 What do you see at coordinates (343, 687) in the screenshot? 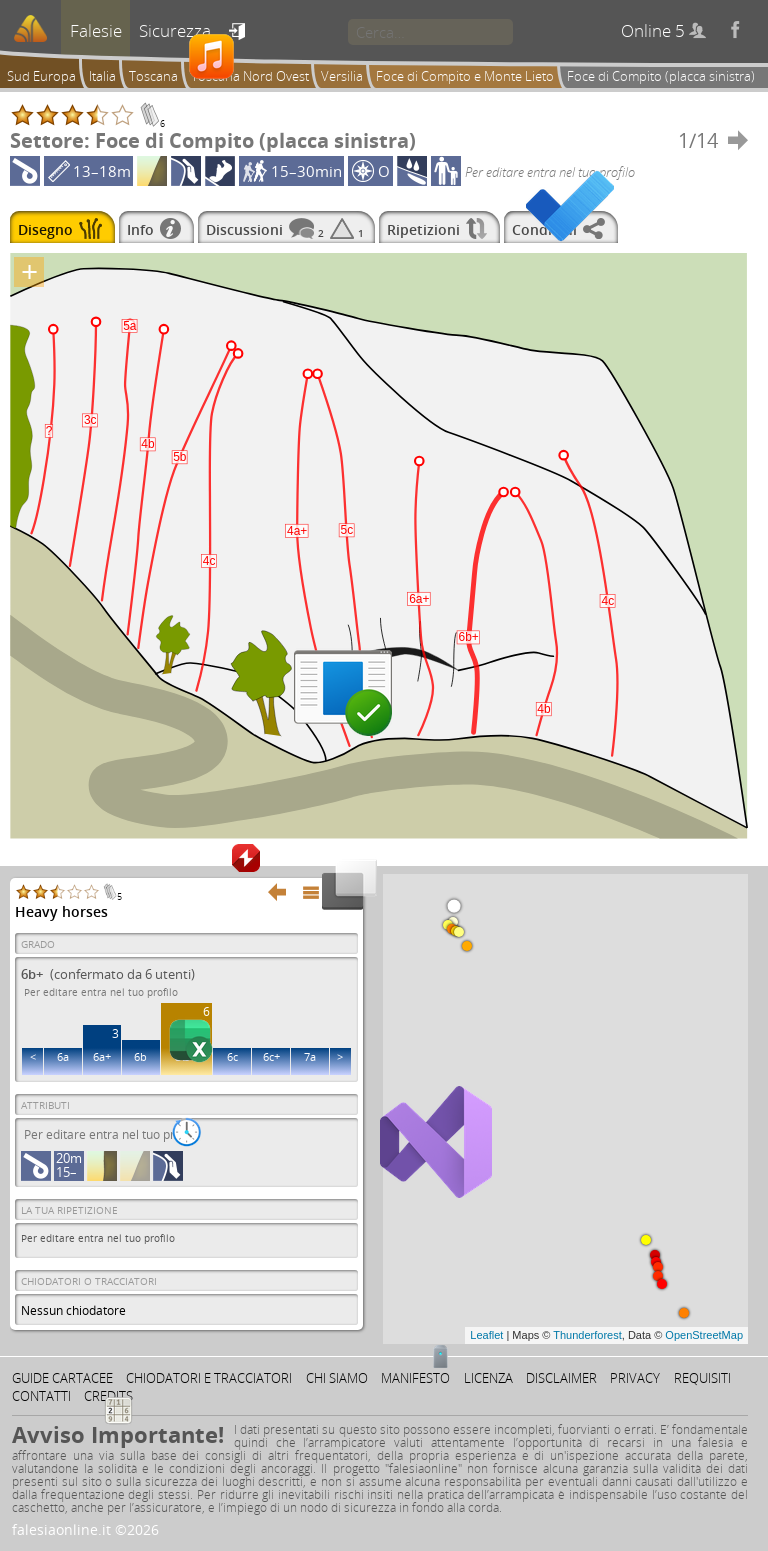
I see `program or application verified successfully` at bounding box center [343, 687].